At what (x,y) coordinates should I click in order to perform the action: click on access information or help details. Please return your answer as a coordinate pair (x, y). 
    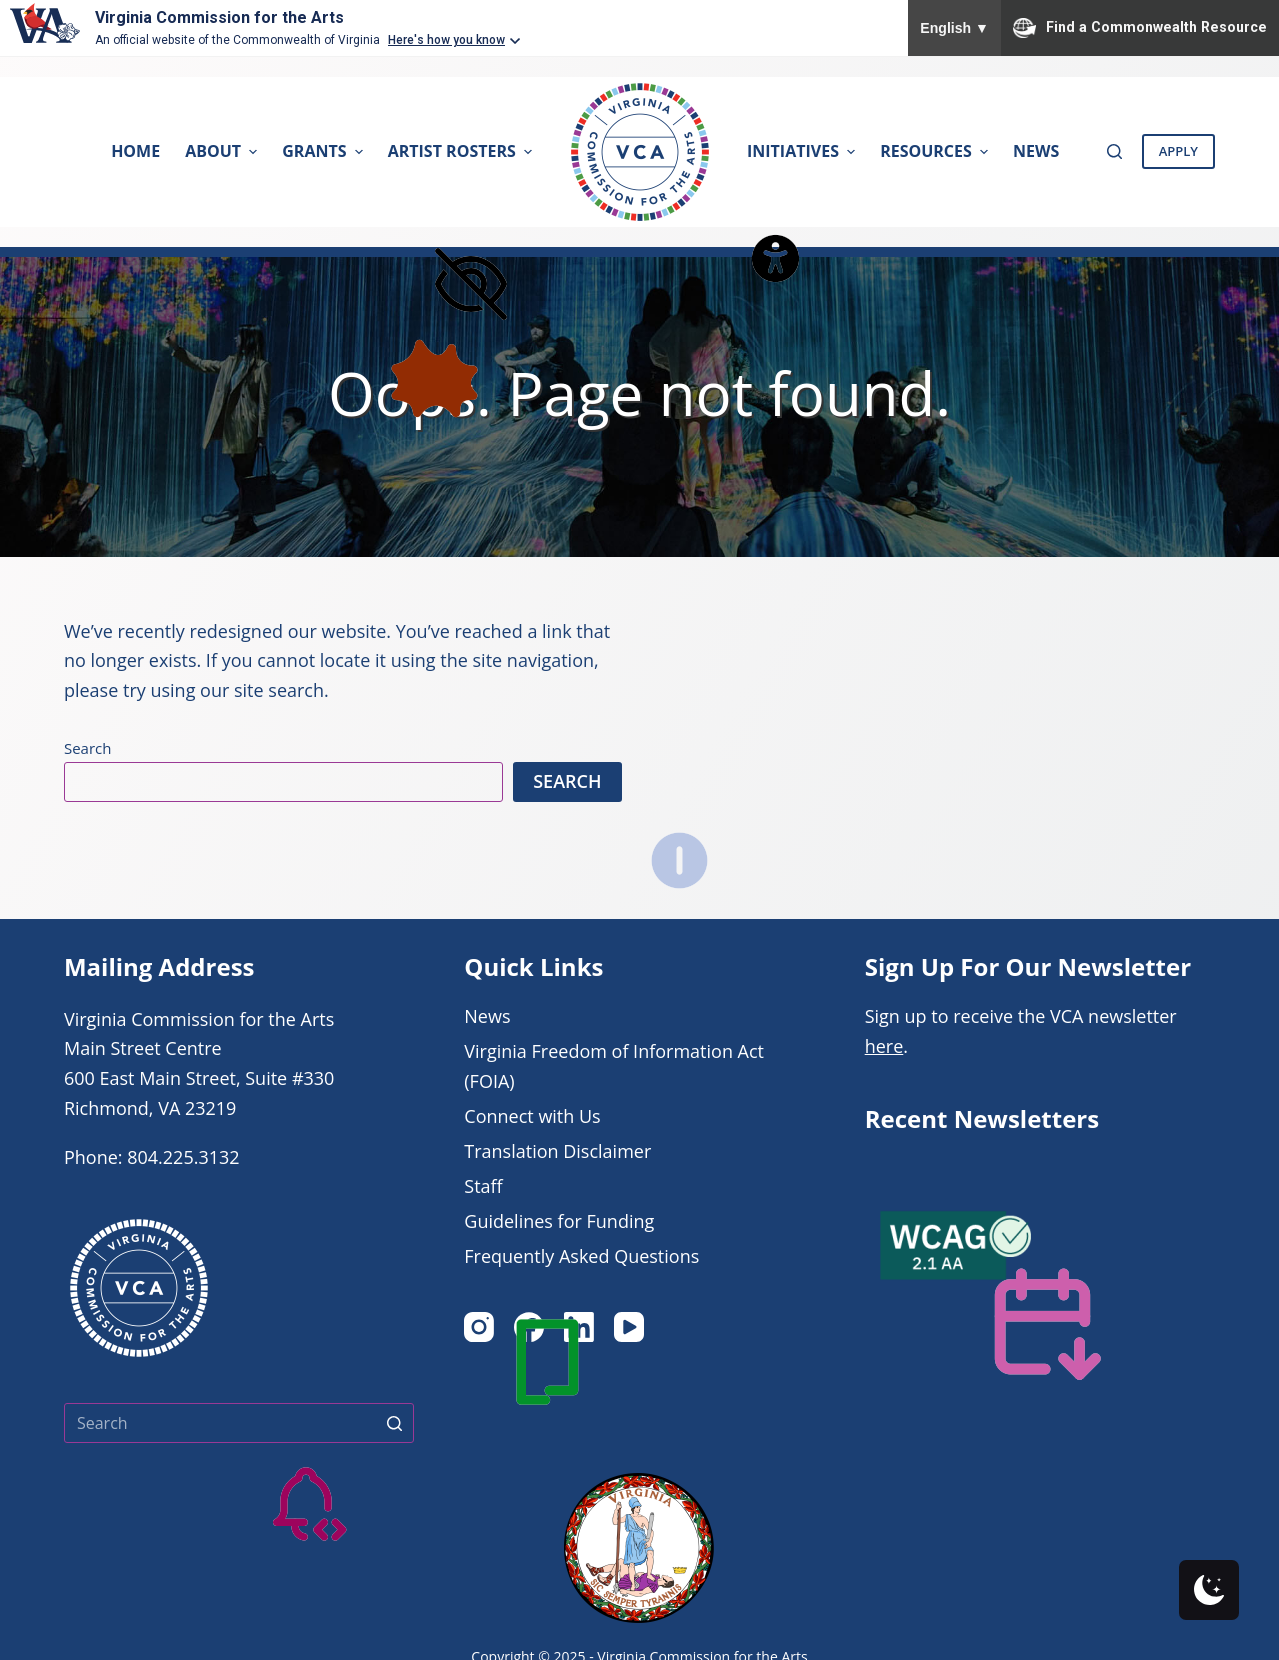
    Looking at the image, I should click on (679, 860).